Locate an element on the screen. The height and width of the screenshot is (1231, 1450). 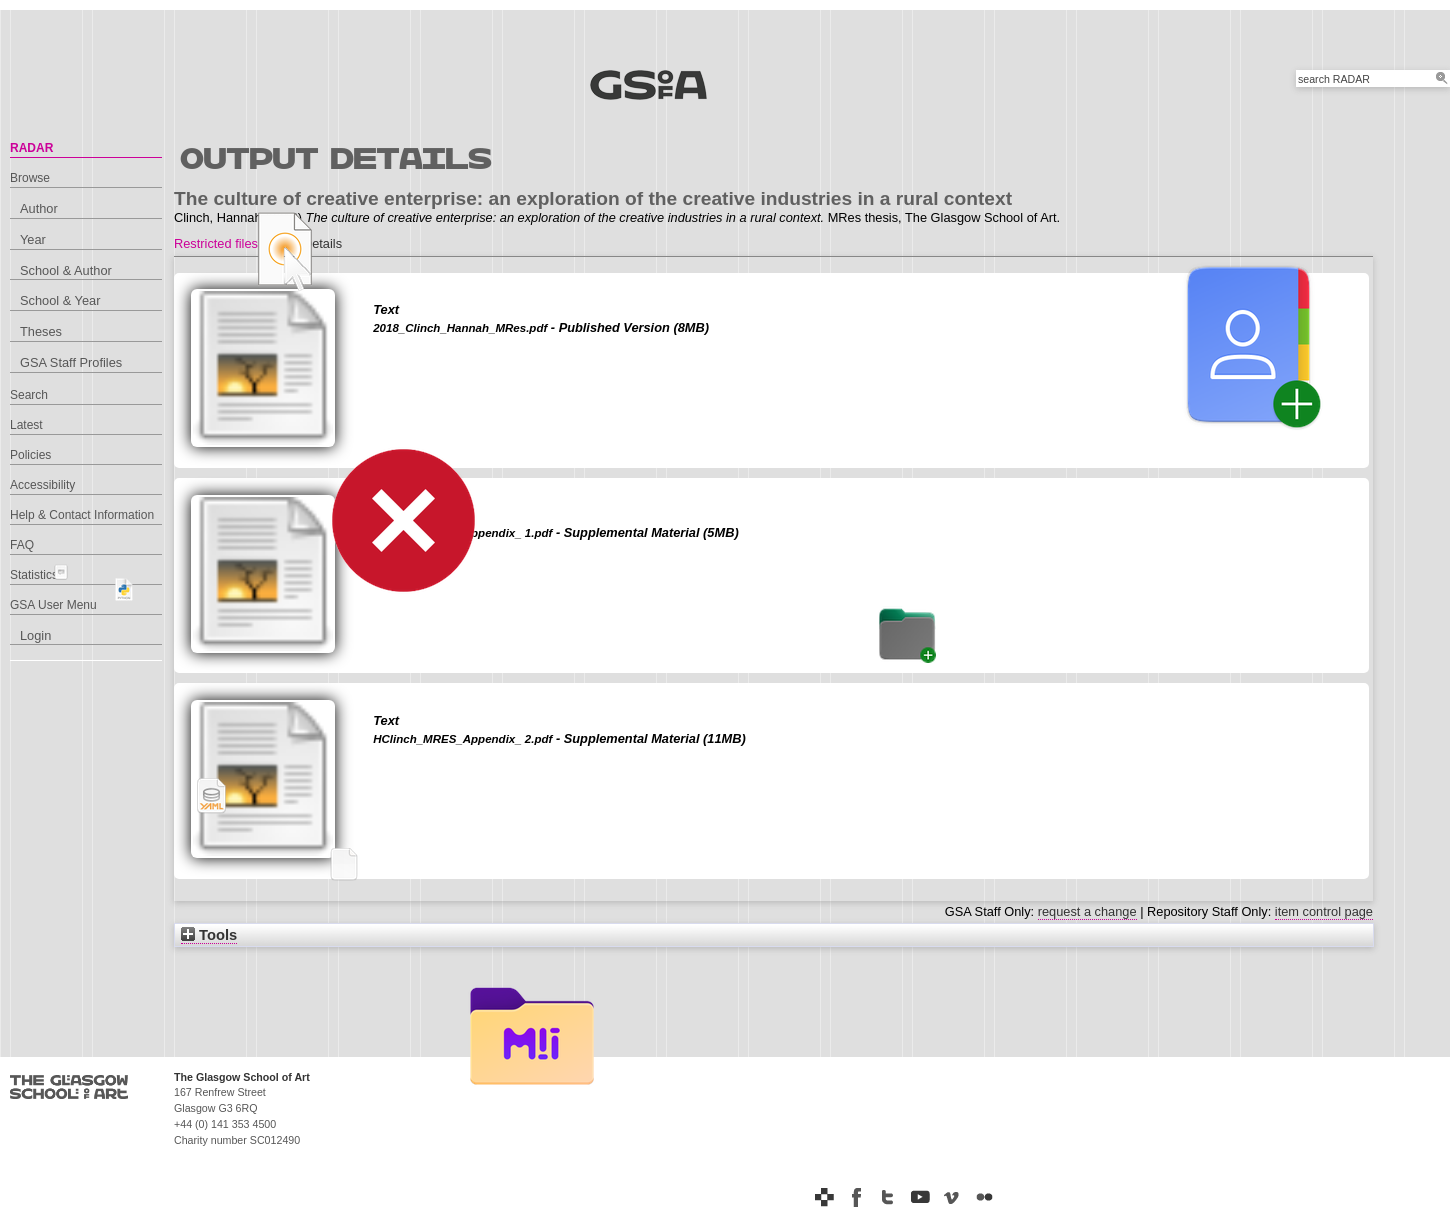
add a new contact is located at coordinates (1248, 344).